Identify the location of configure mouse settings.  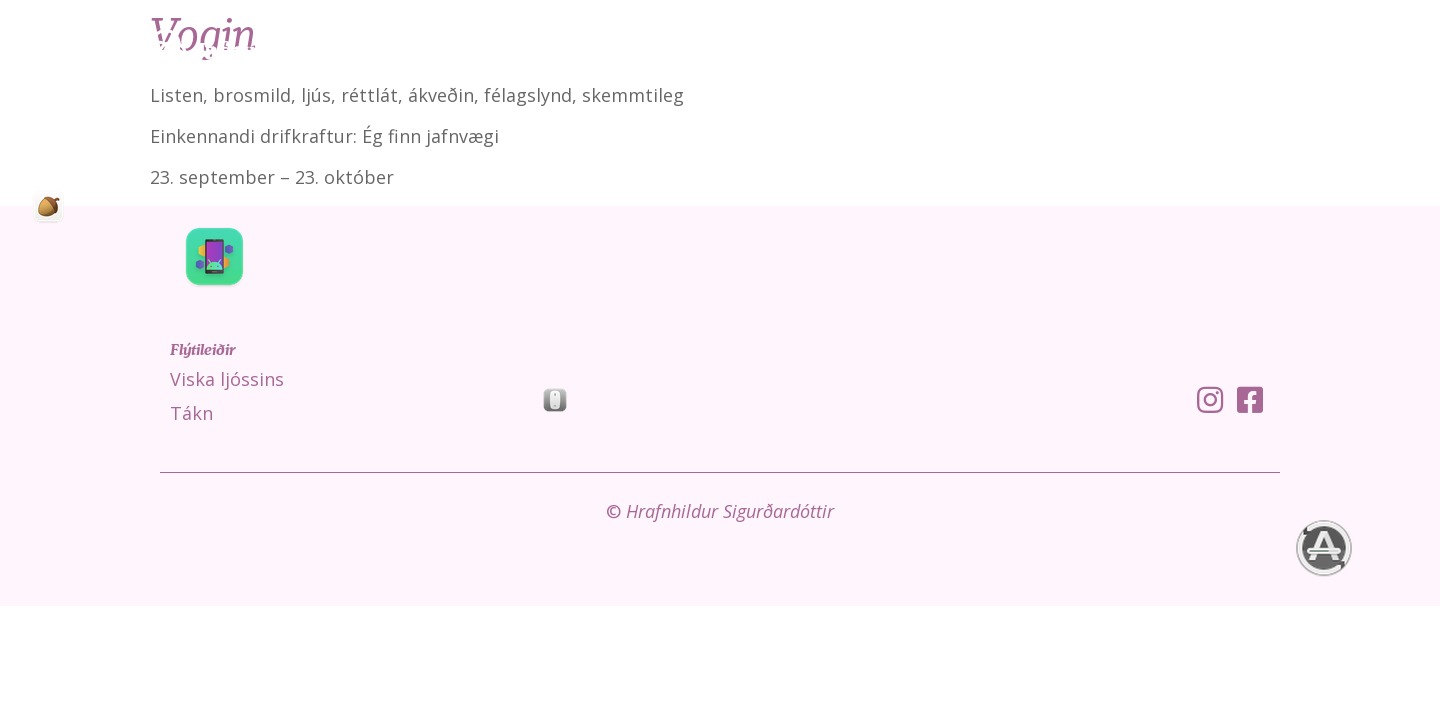
(555, 400).